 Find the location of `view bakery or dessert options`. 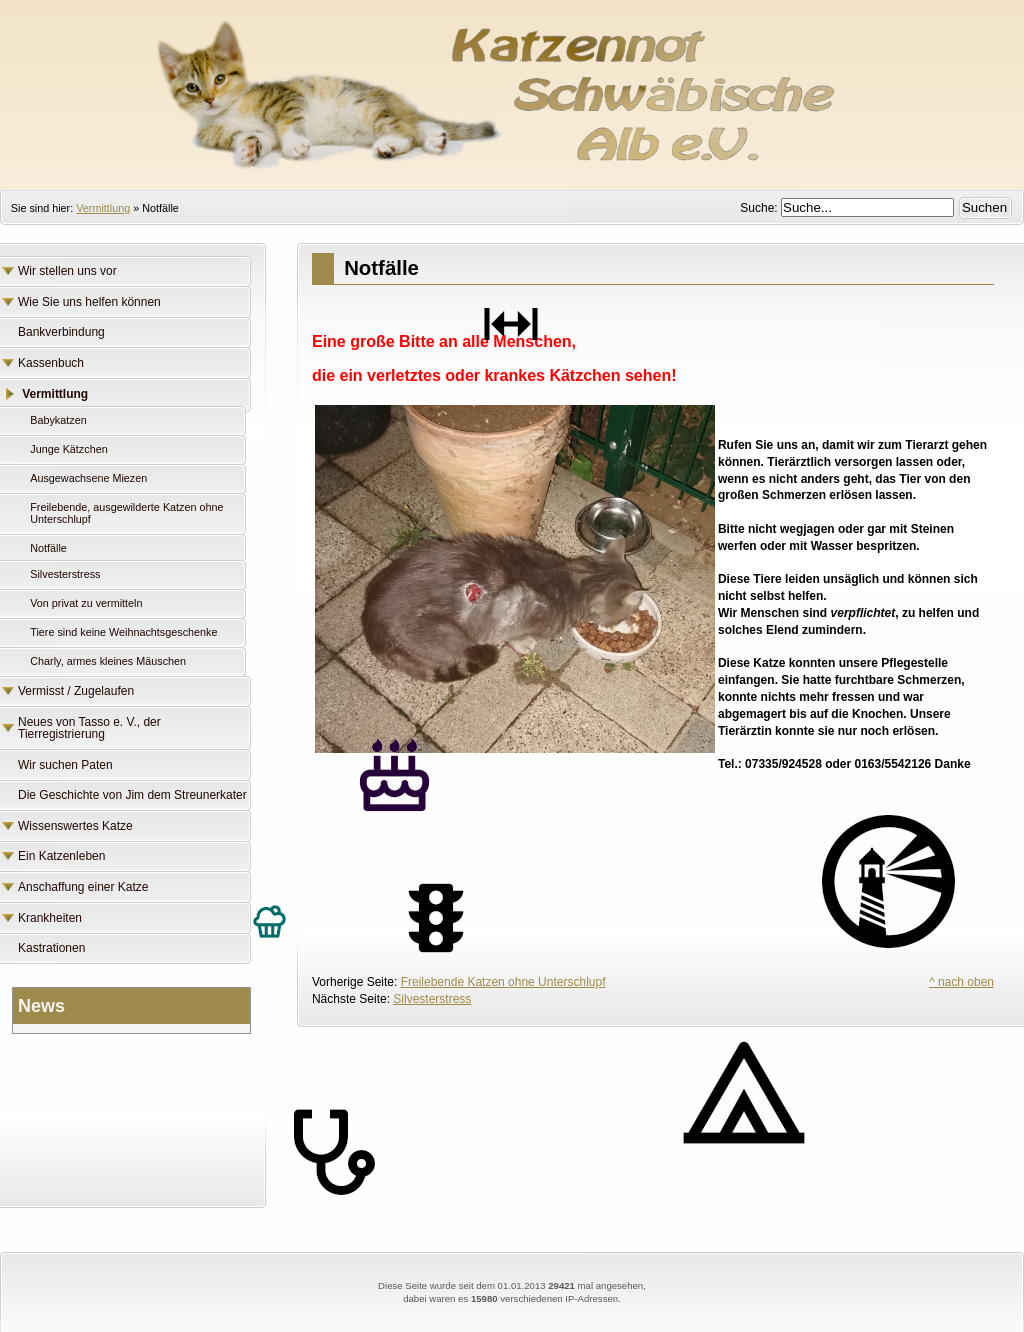

view bakery or dessert options is located at coordinates (269, 921).